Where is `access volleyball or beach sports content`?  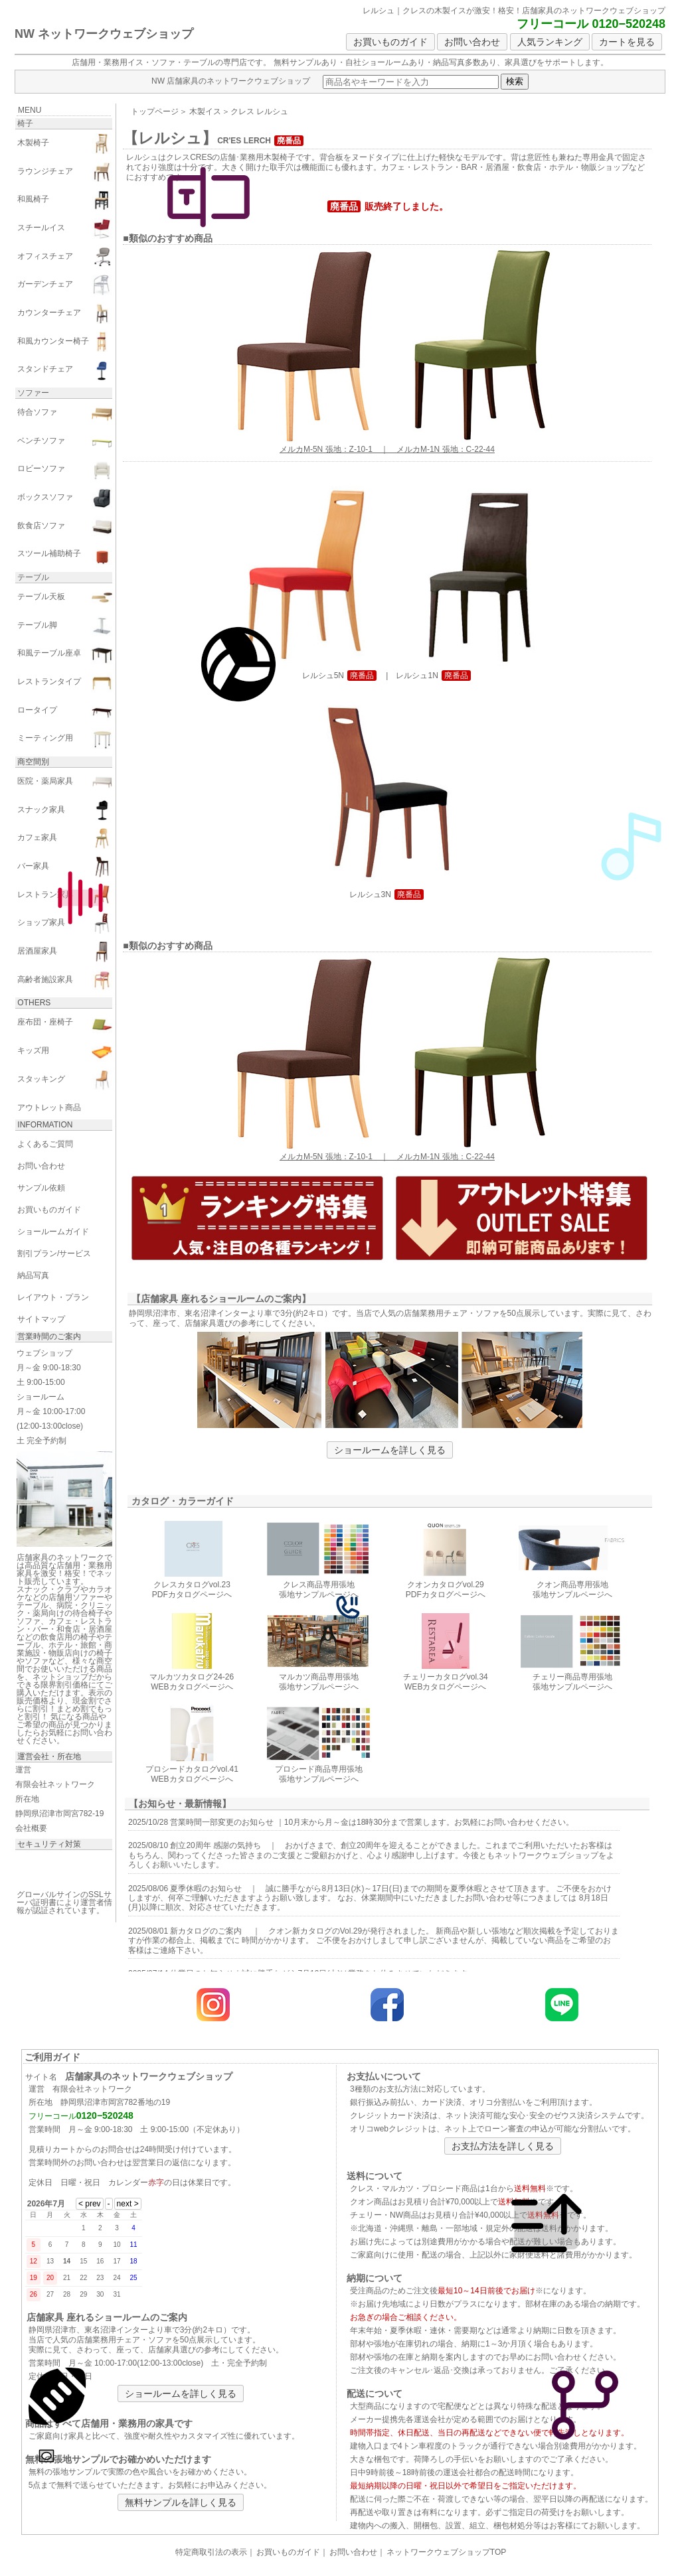 access volleyball or beach sports content is located at coordinates (238, 664).